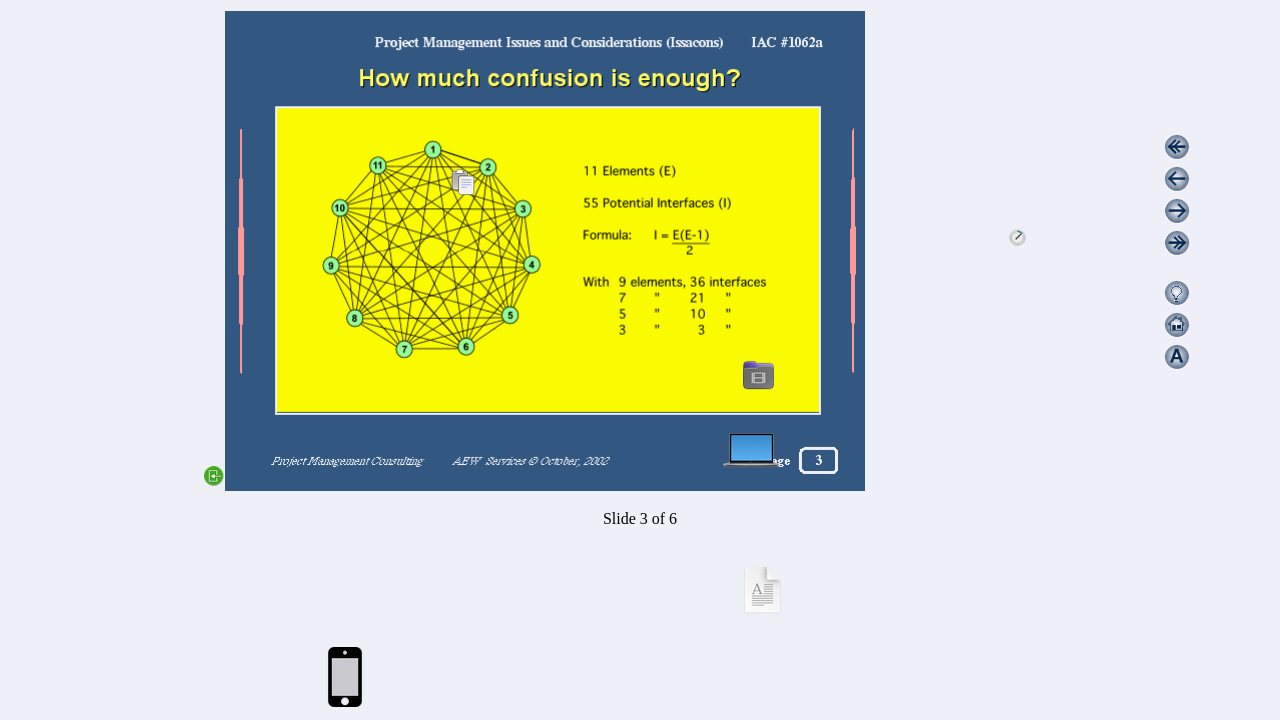  I want to click on open your videos folder, so click(758, 374).